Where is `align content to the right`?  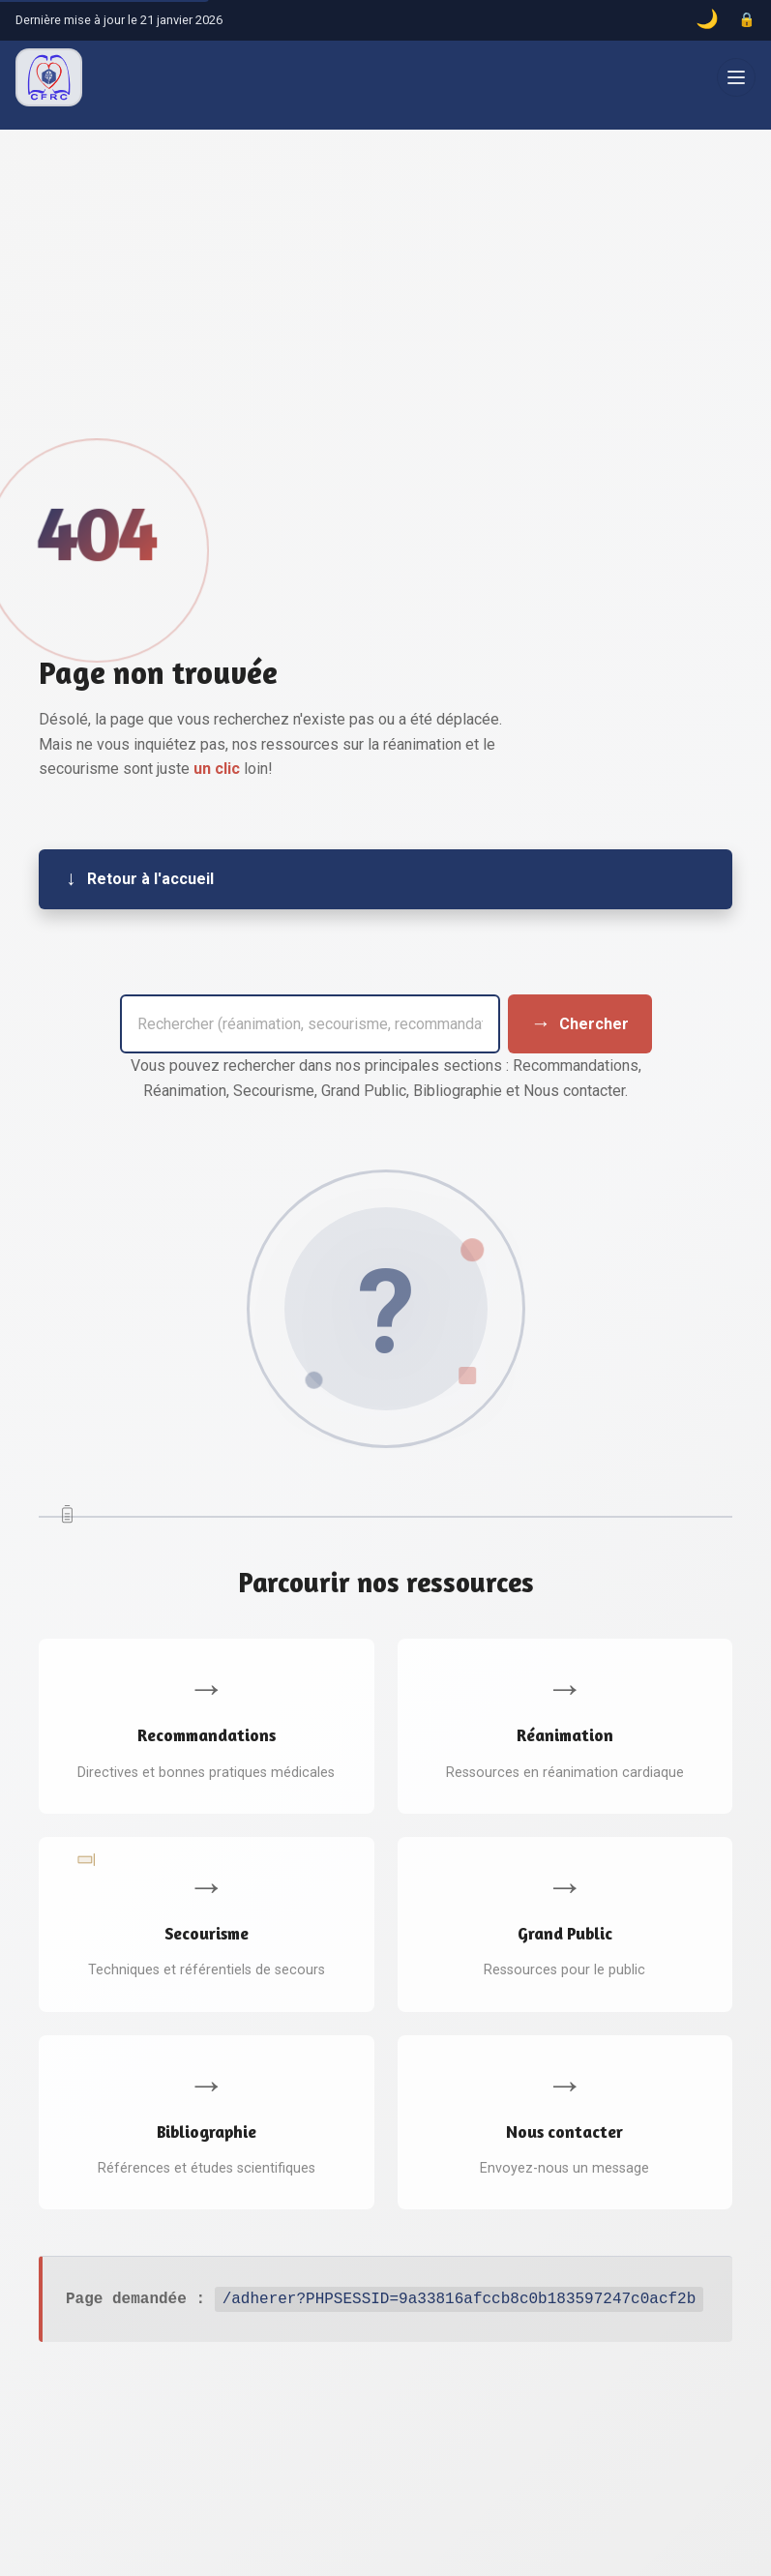
align content to the right is located at coordinates (86, 1859).